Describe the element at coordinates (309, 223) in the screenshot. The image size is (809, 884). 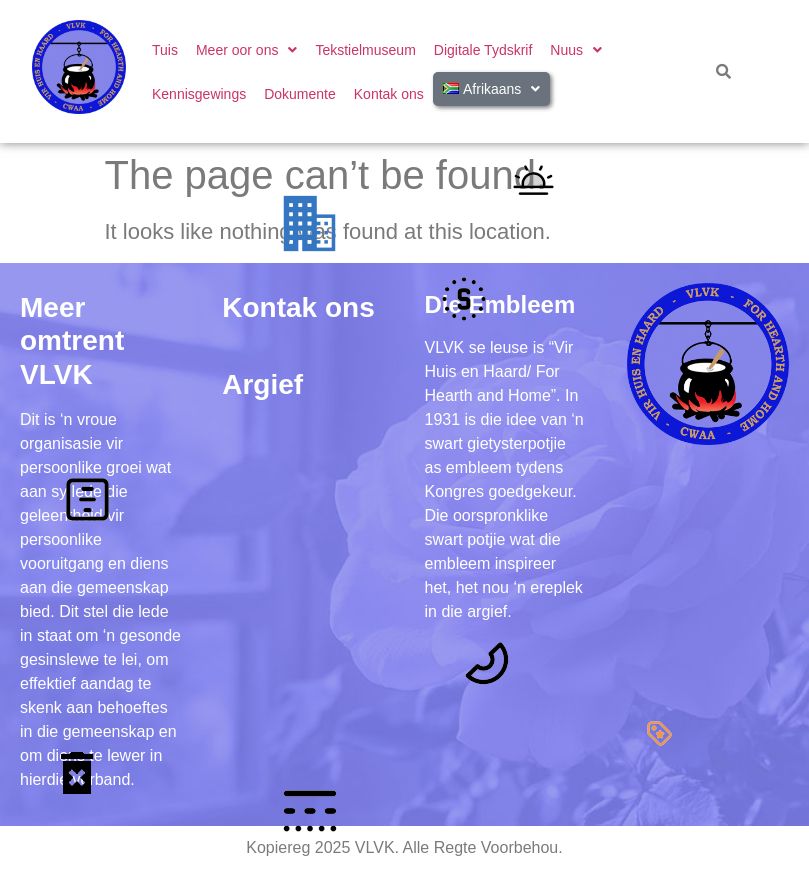
I see `view business or company information` at that location.